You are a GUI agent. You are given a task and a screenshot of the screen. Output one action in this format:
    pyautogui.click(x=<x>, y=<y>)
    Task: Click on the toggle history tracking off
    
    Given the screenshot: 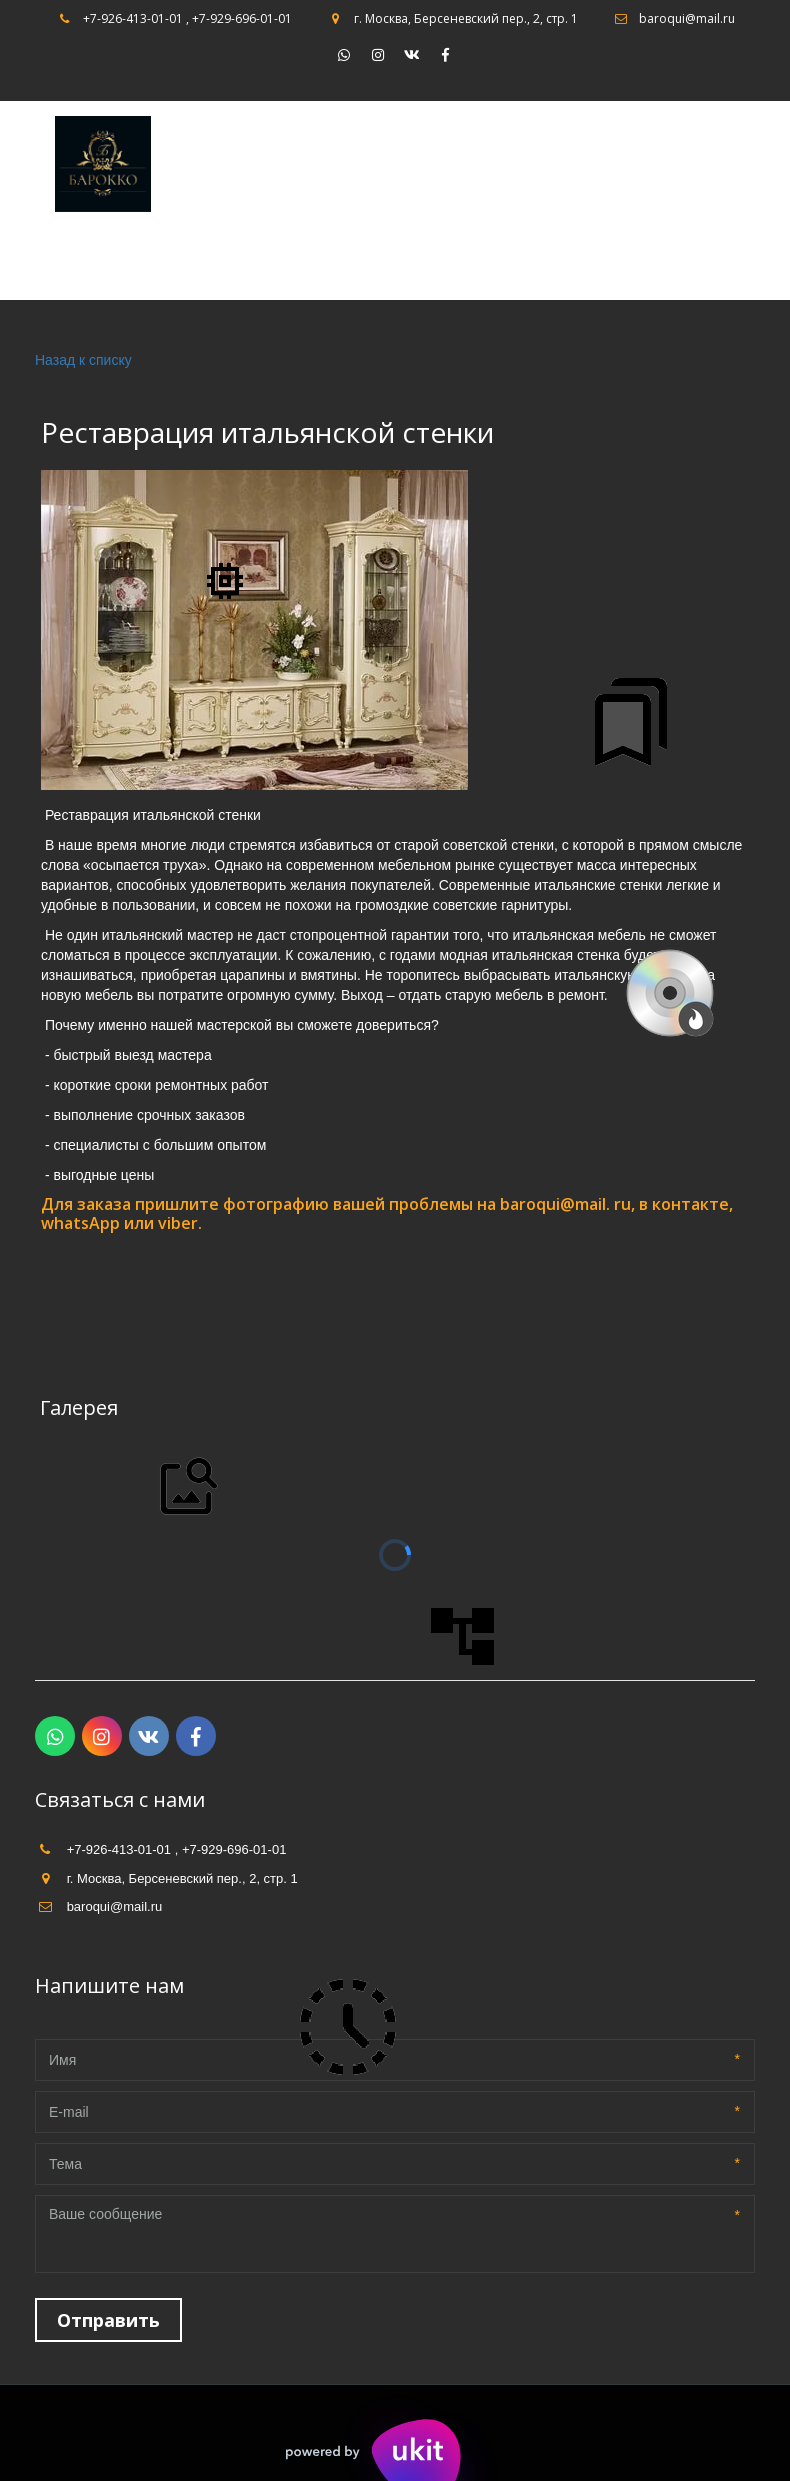 What is the action you would take?
    pyautogui.click(x=348, y=2027)
    